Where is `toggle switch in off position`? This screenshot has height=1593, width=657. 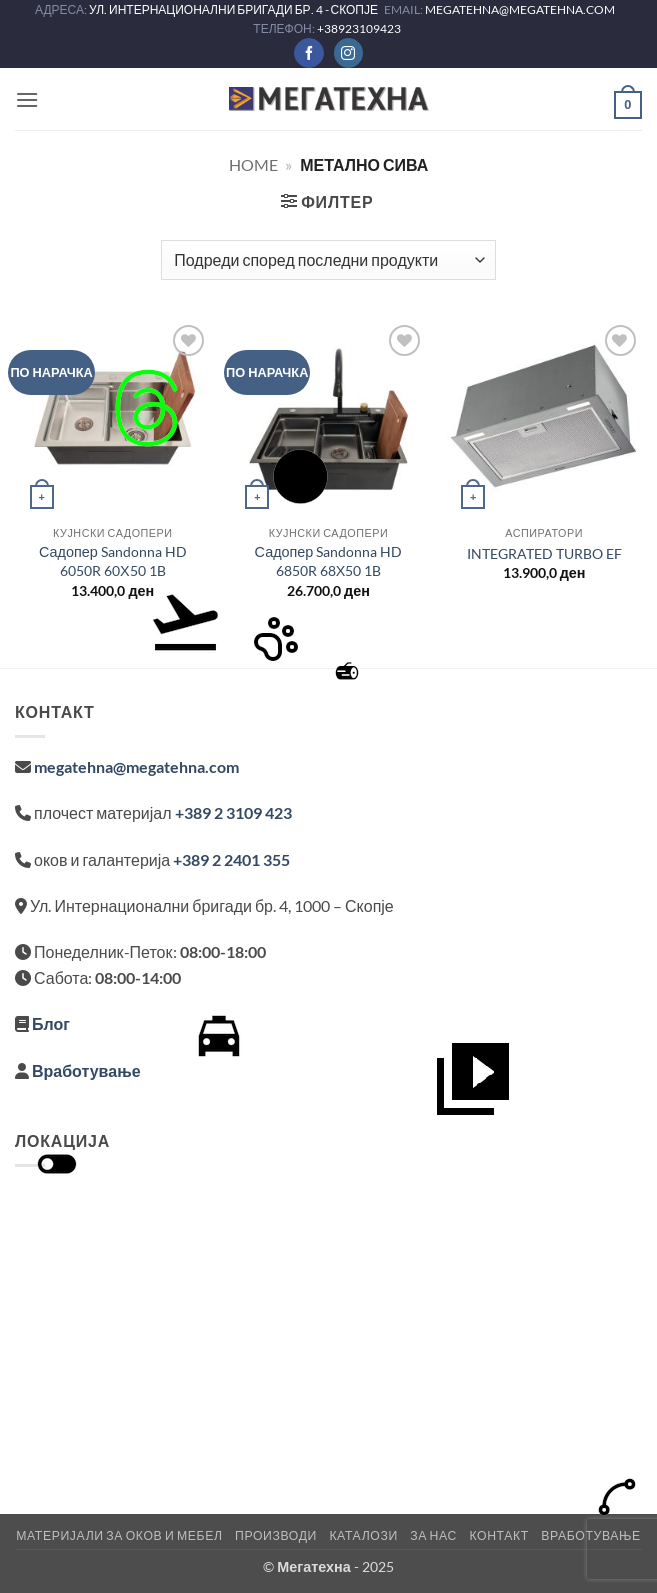 toggle switch in off position is located at coordinates (57, 1164).